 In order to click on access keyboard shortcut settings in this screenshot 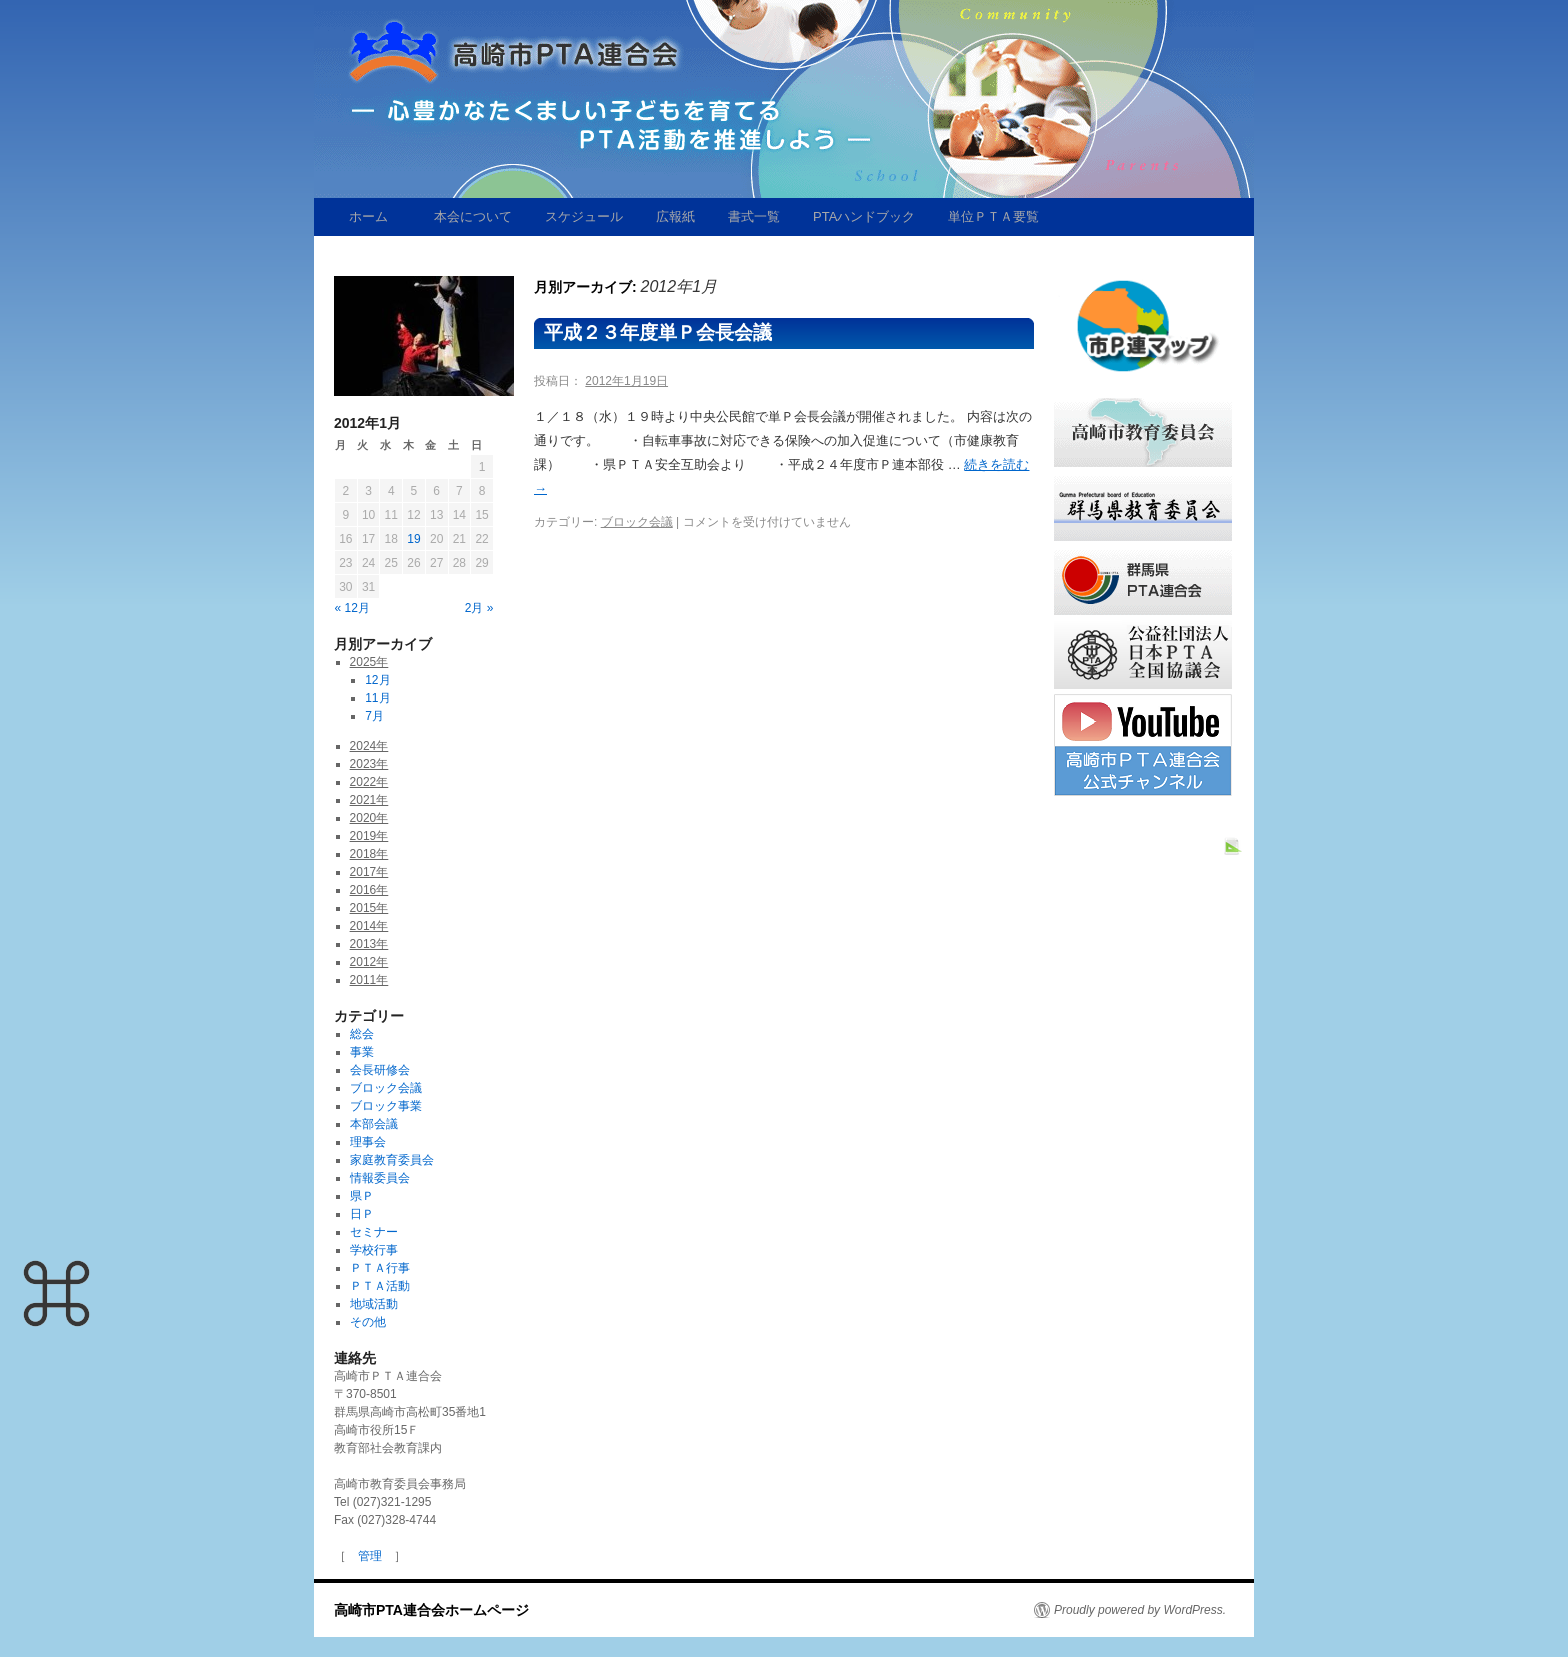, I will do `click(56, 1293)`.